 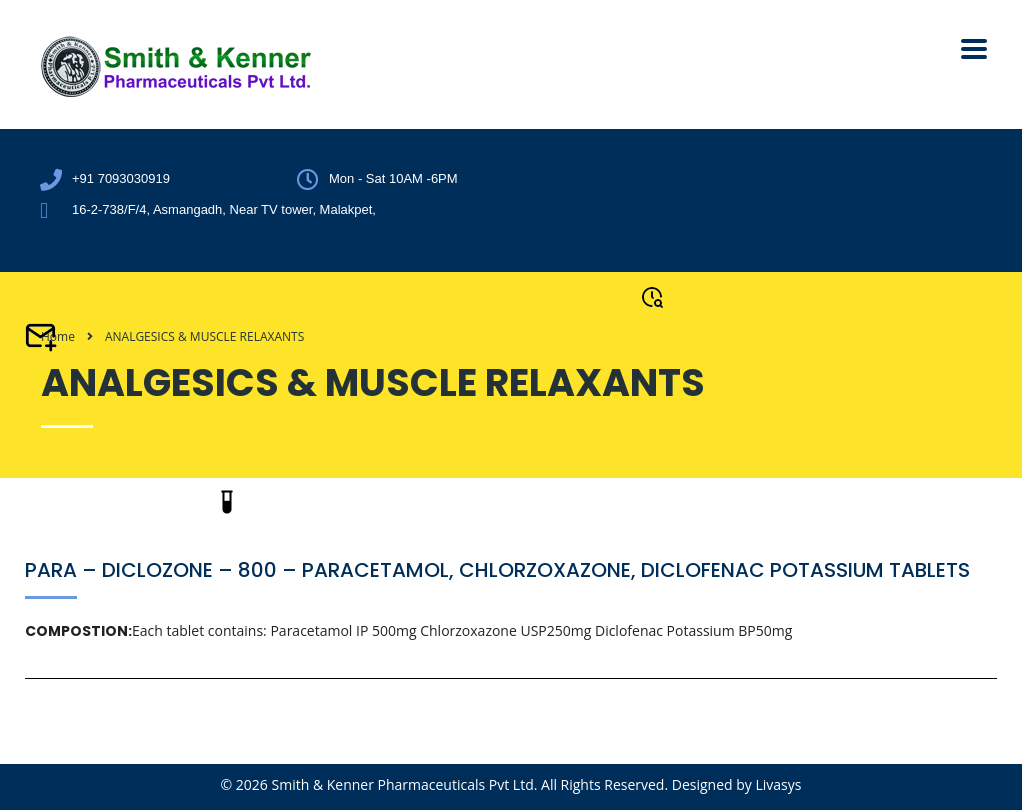 I want to click on view test results or lab data, so click(x=227, y=502).